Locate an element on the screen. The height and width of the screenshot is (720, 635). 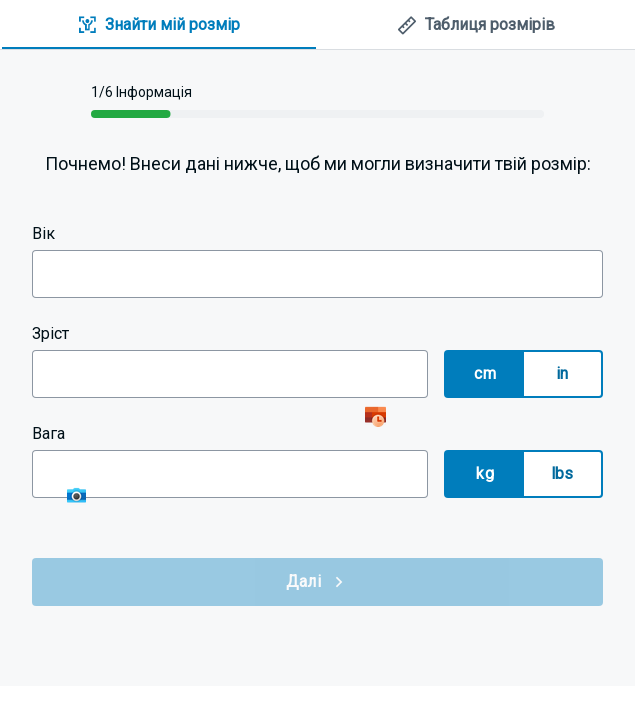
open the camera app is located at coordinates (76, 495).